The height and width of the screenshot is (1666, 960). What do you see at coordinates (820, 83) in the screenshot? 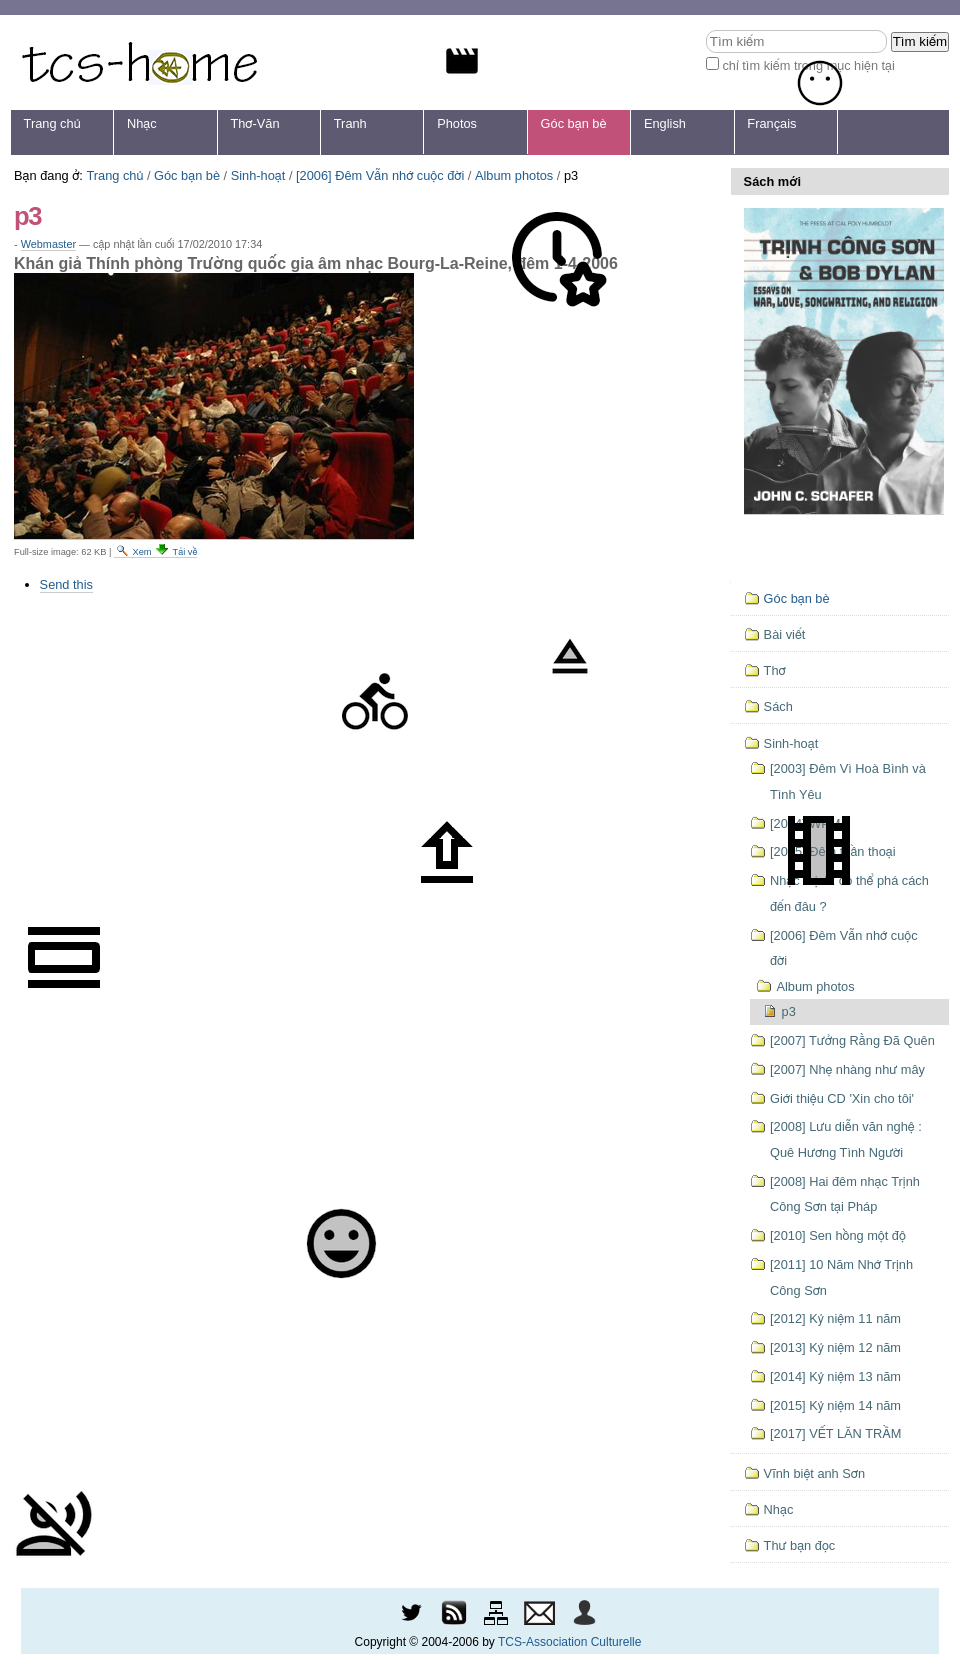
I see `neutral reaction or feedback option` at bounding box center [820, 83].